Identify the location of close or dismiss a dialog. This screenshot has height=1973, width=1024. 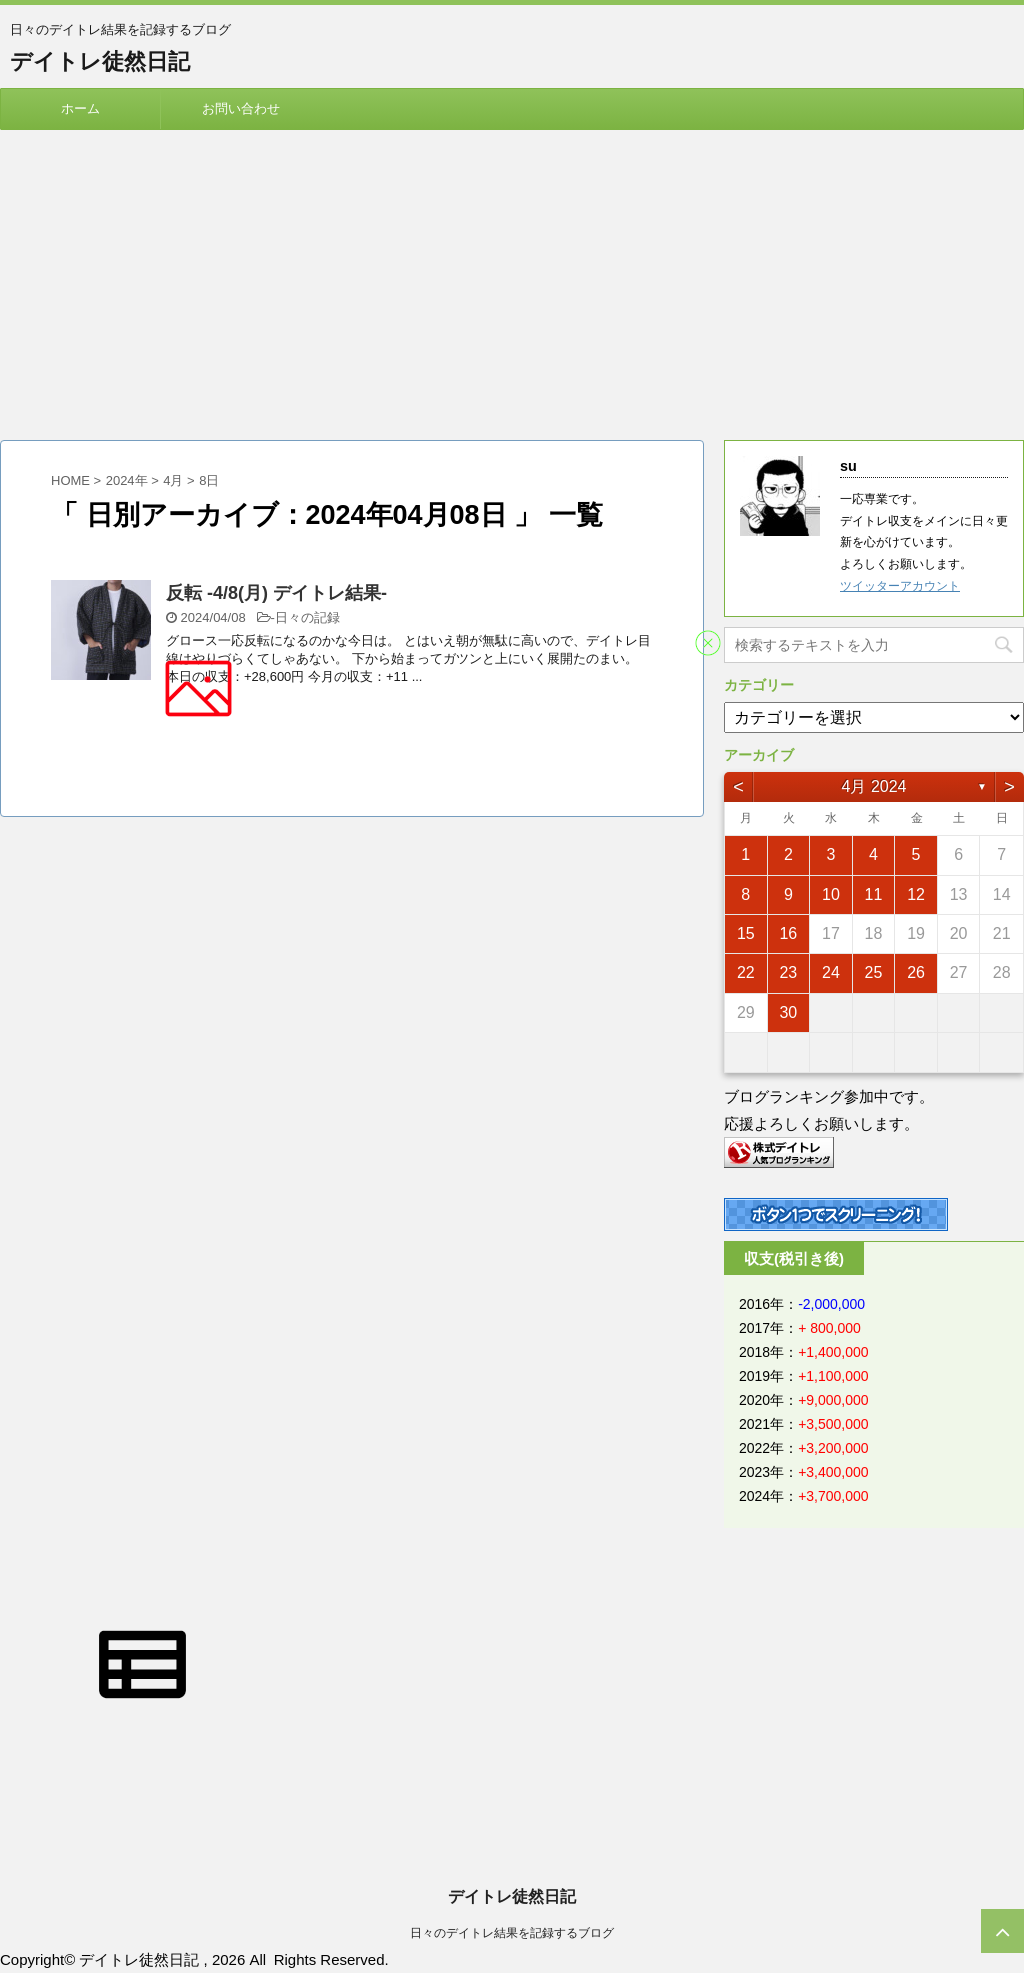
(708, 643).